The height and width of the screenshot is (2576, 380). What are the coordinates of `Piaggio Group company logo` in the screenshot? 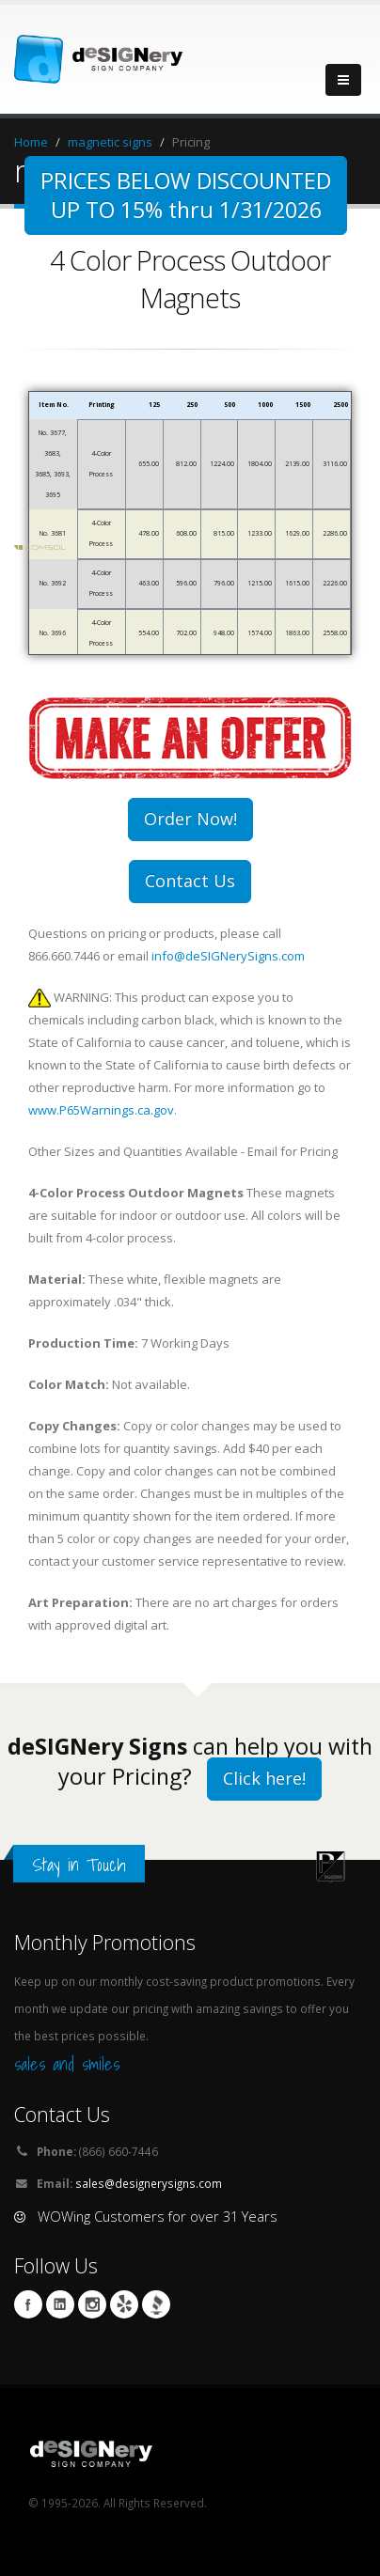 It's located at (330, 1866).